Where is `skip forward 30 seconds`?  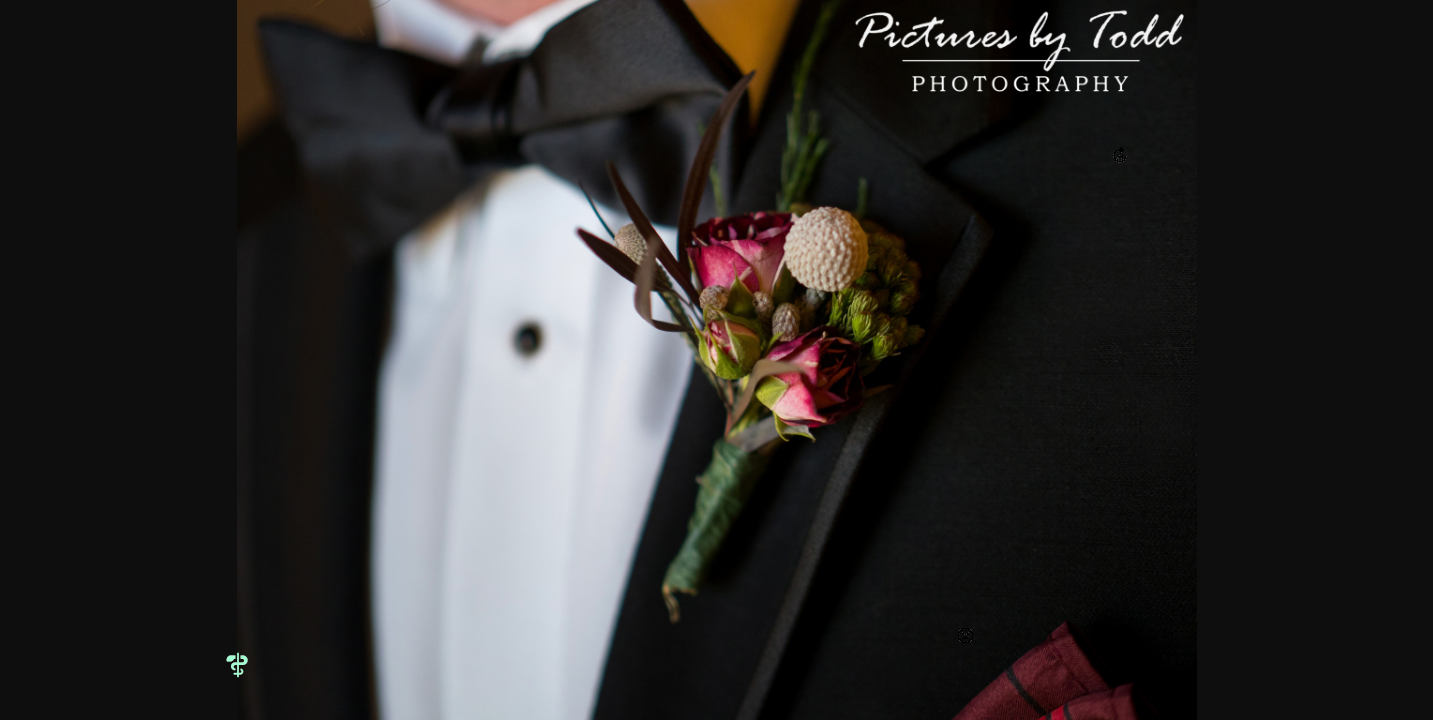 skip forward 30 seconds is located at coordinates (1120, 155).